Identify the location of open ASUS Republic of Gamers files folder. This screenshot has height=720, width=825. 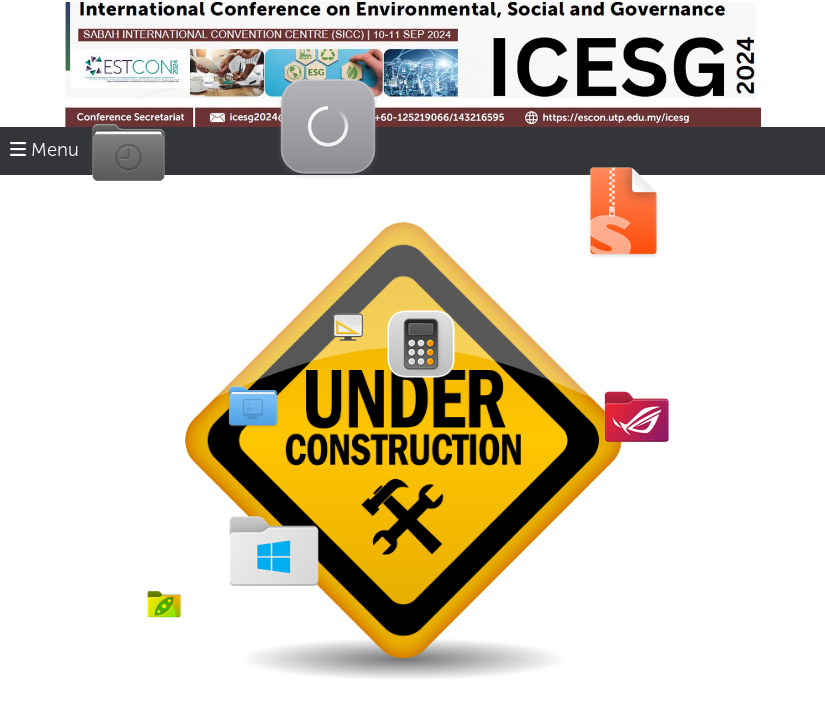
(636, 418).